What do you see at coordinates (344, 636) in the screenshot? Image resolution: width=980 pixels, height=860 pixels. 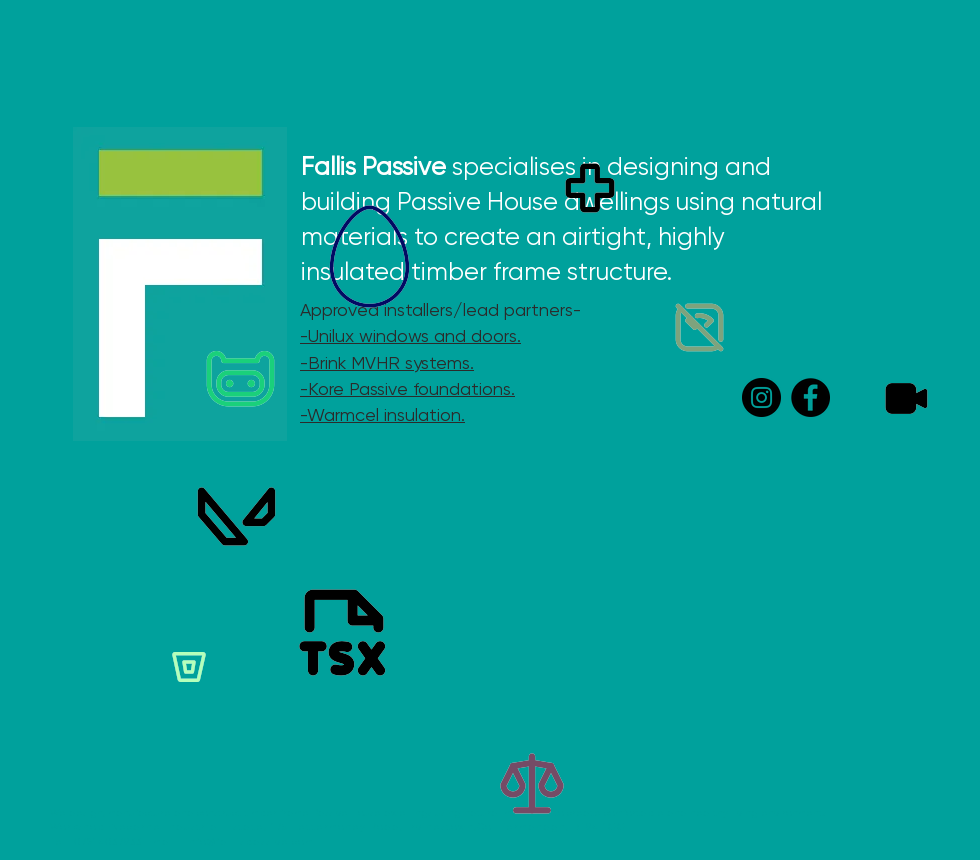 I see `indicates a TypeScript React (.tsx) file` at bounding box center [344, 636].